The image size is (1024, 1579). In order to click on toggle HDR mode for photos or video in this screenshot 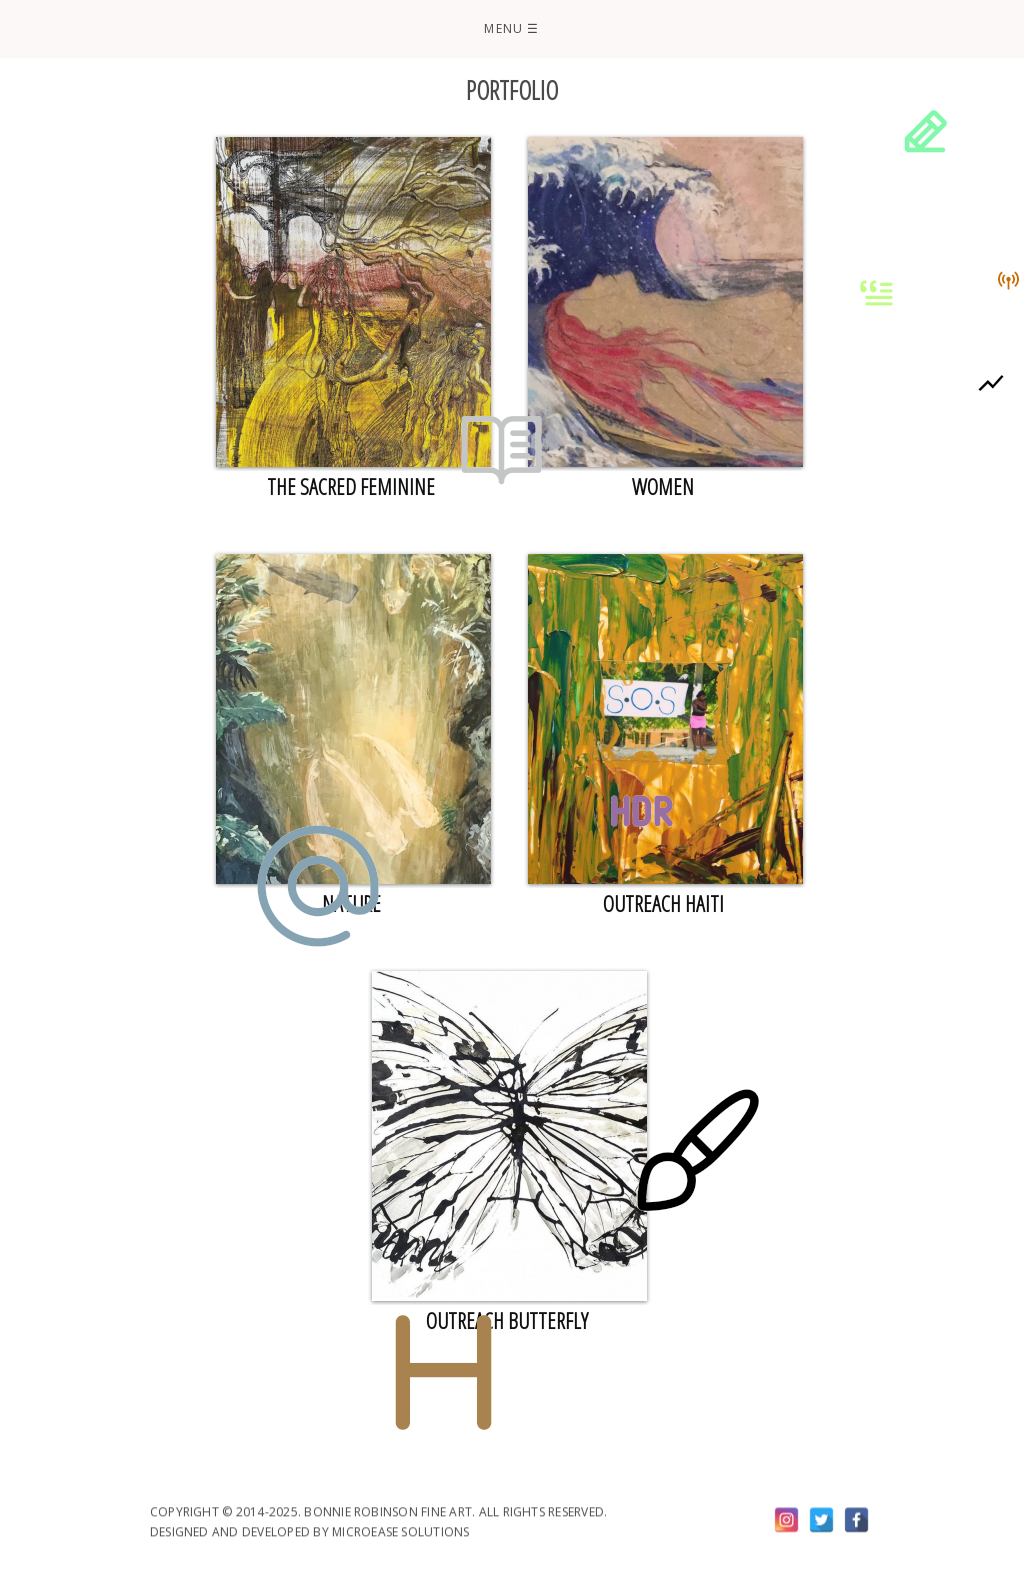, I will do `click(642, 811)`.